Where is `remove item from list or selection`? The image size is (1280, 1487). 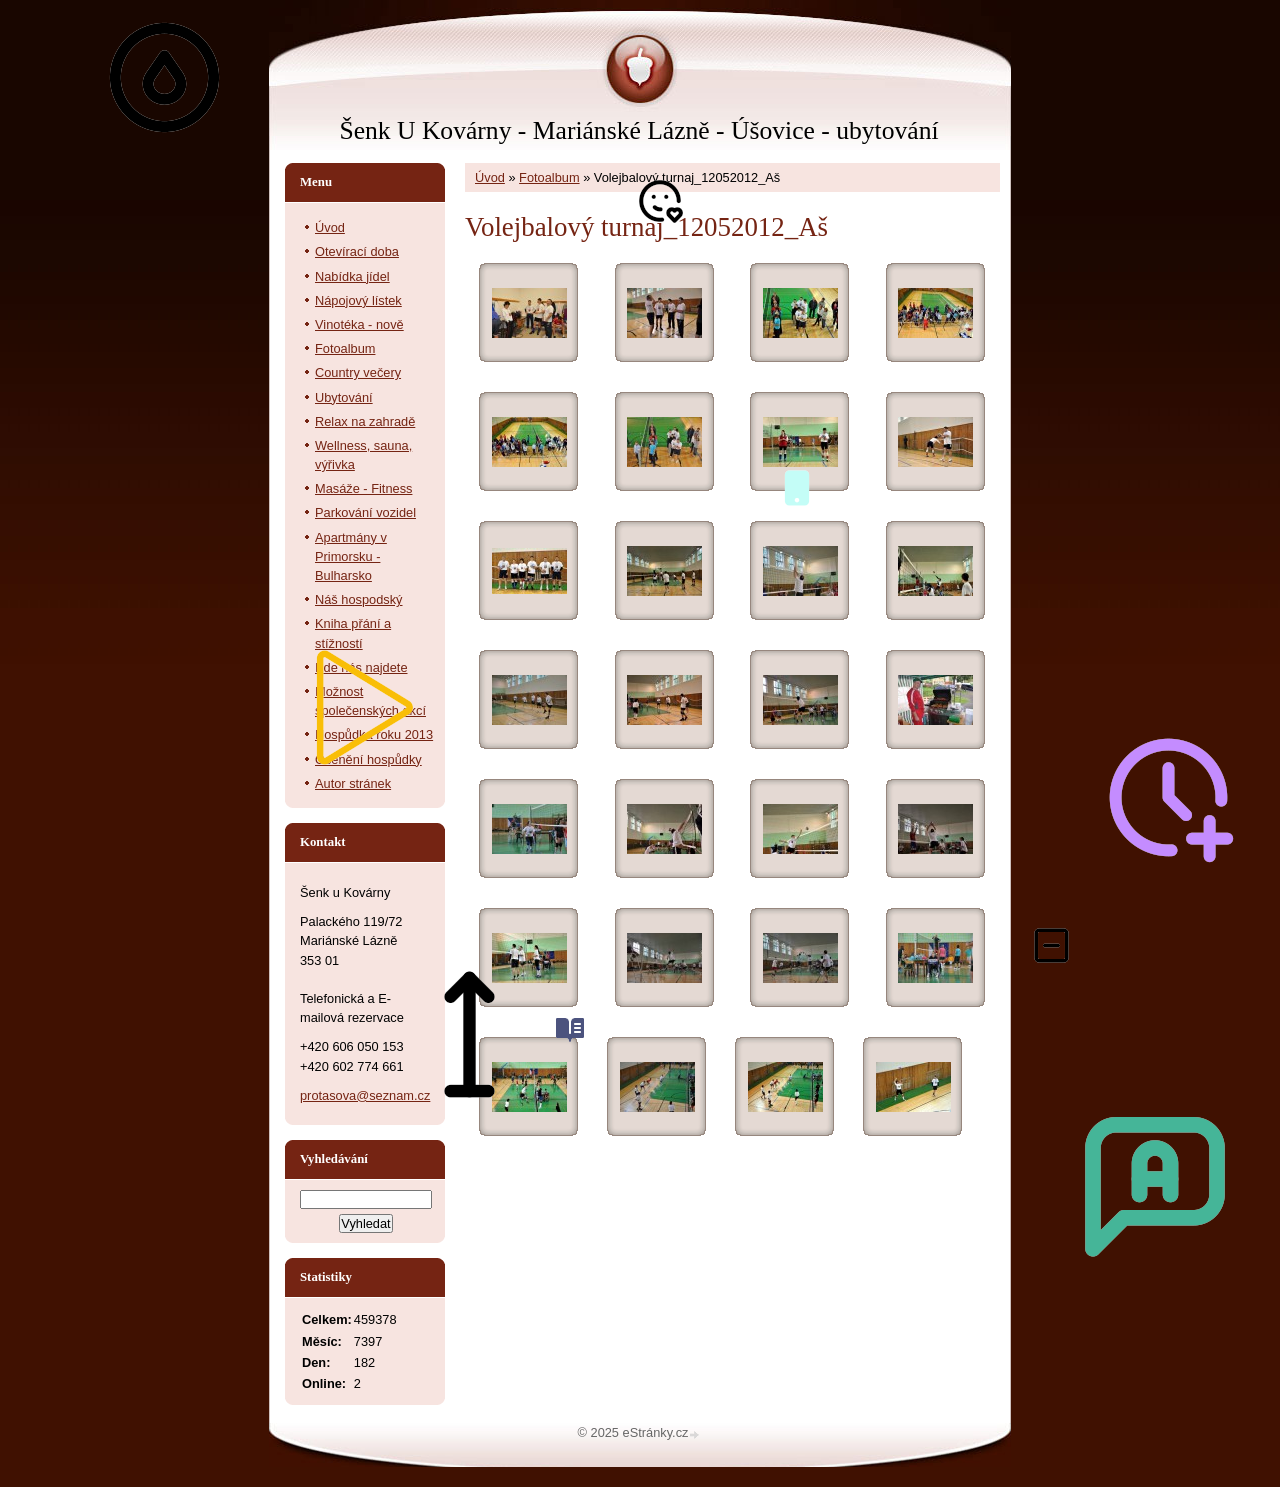
remove item from list or selection is located at coordinates (1051, 945).